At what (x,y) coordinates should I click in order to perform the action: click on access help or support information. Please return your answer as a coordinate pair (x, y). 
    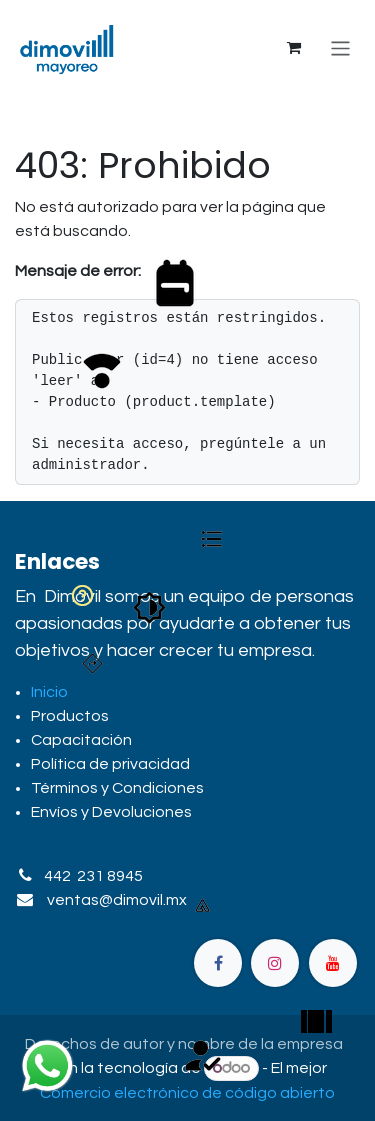
    Looking at the image, I should click on (82, 595).